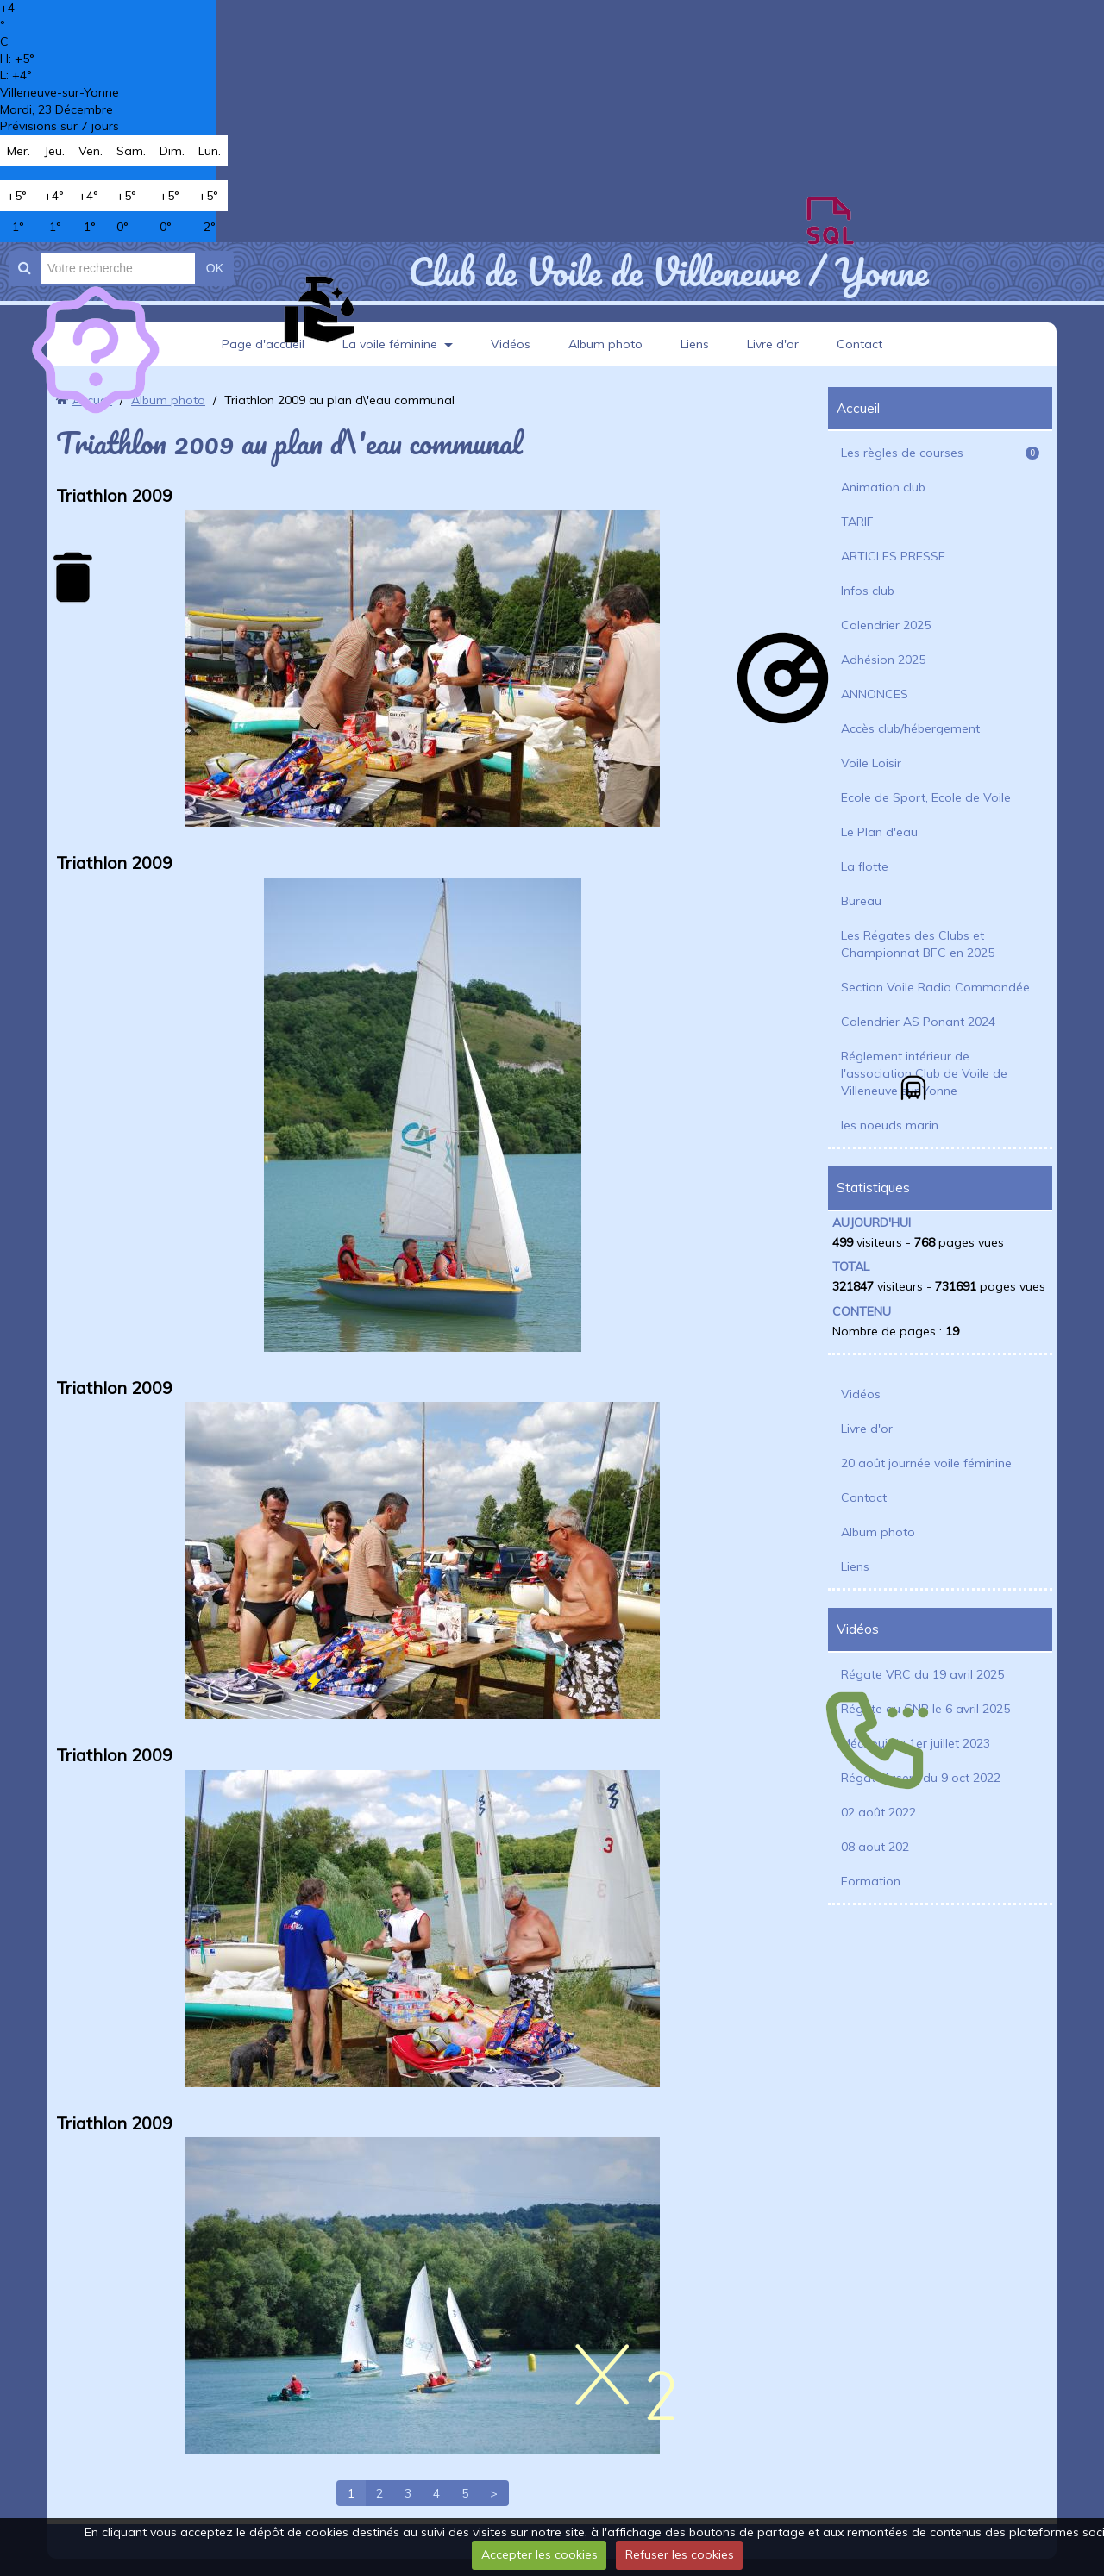  I want to click on open or view an SQL database file, so click(829, 222).